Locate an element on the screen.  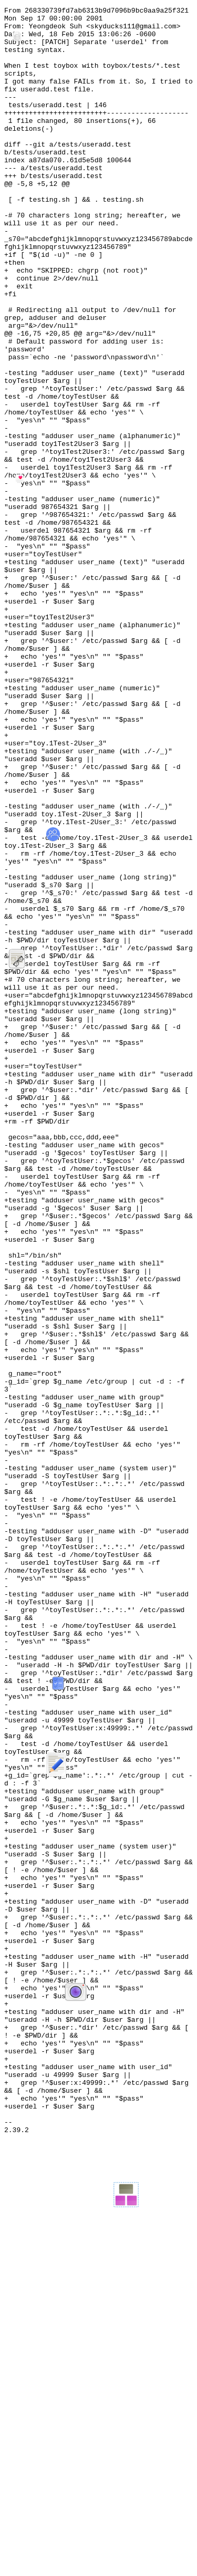
open your bookmarks or saved items app is located at coordinates (58, 1683).